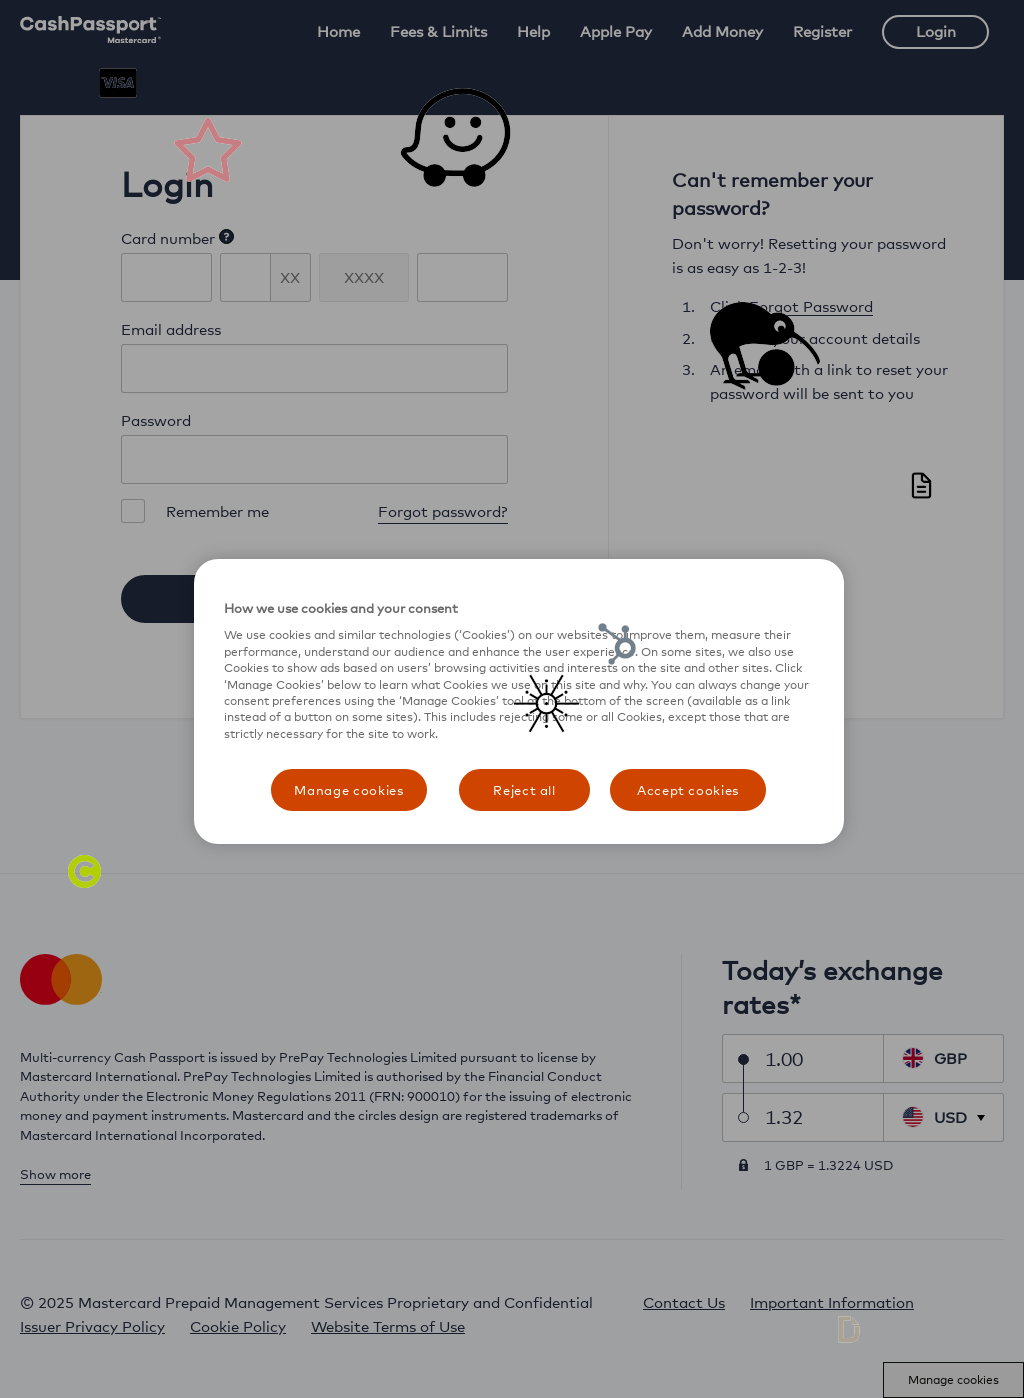 Image resolution: width=1024 pixels, height=1398 pixels. What do you see at coordinates (455, 137) in the screenshot?
I see `open Waze navigation app` at bounding box center [455, 137].